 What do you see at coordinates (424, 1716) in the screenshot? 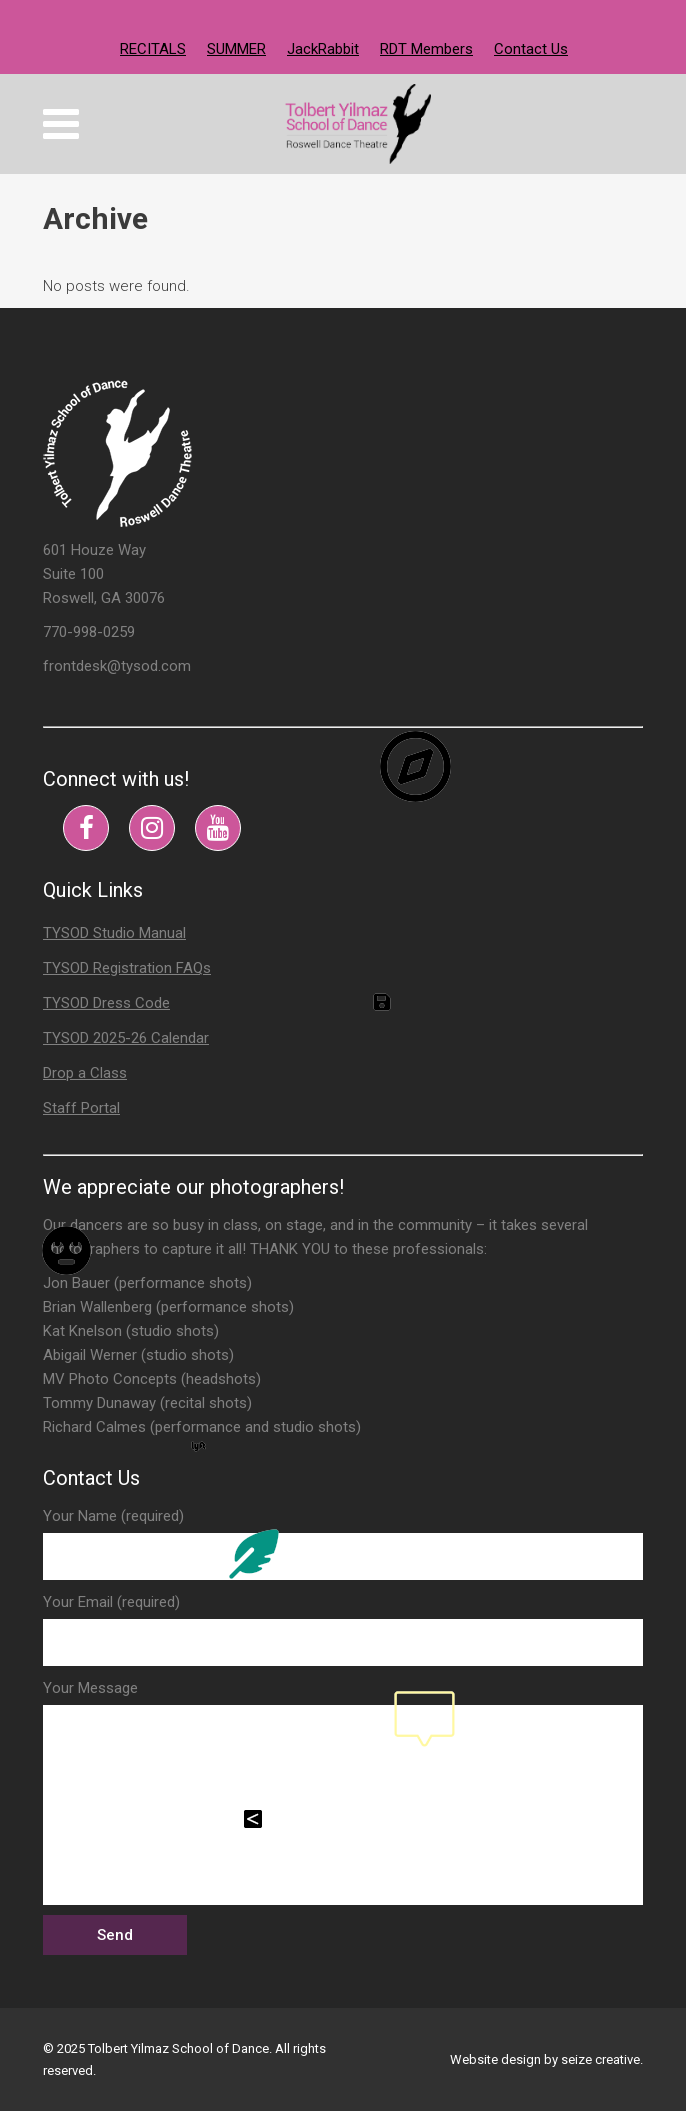
I see `open chat or messaging` at bounding box center [424, 1716].